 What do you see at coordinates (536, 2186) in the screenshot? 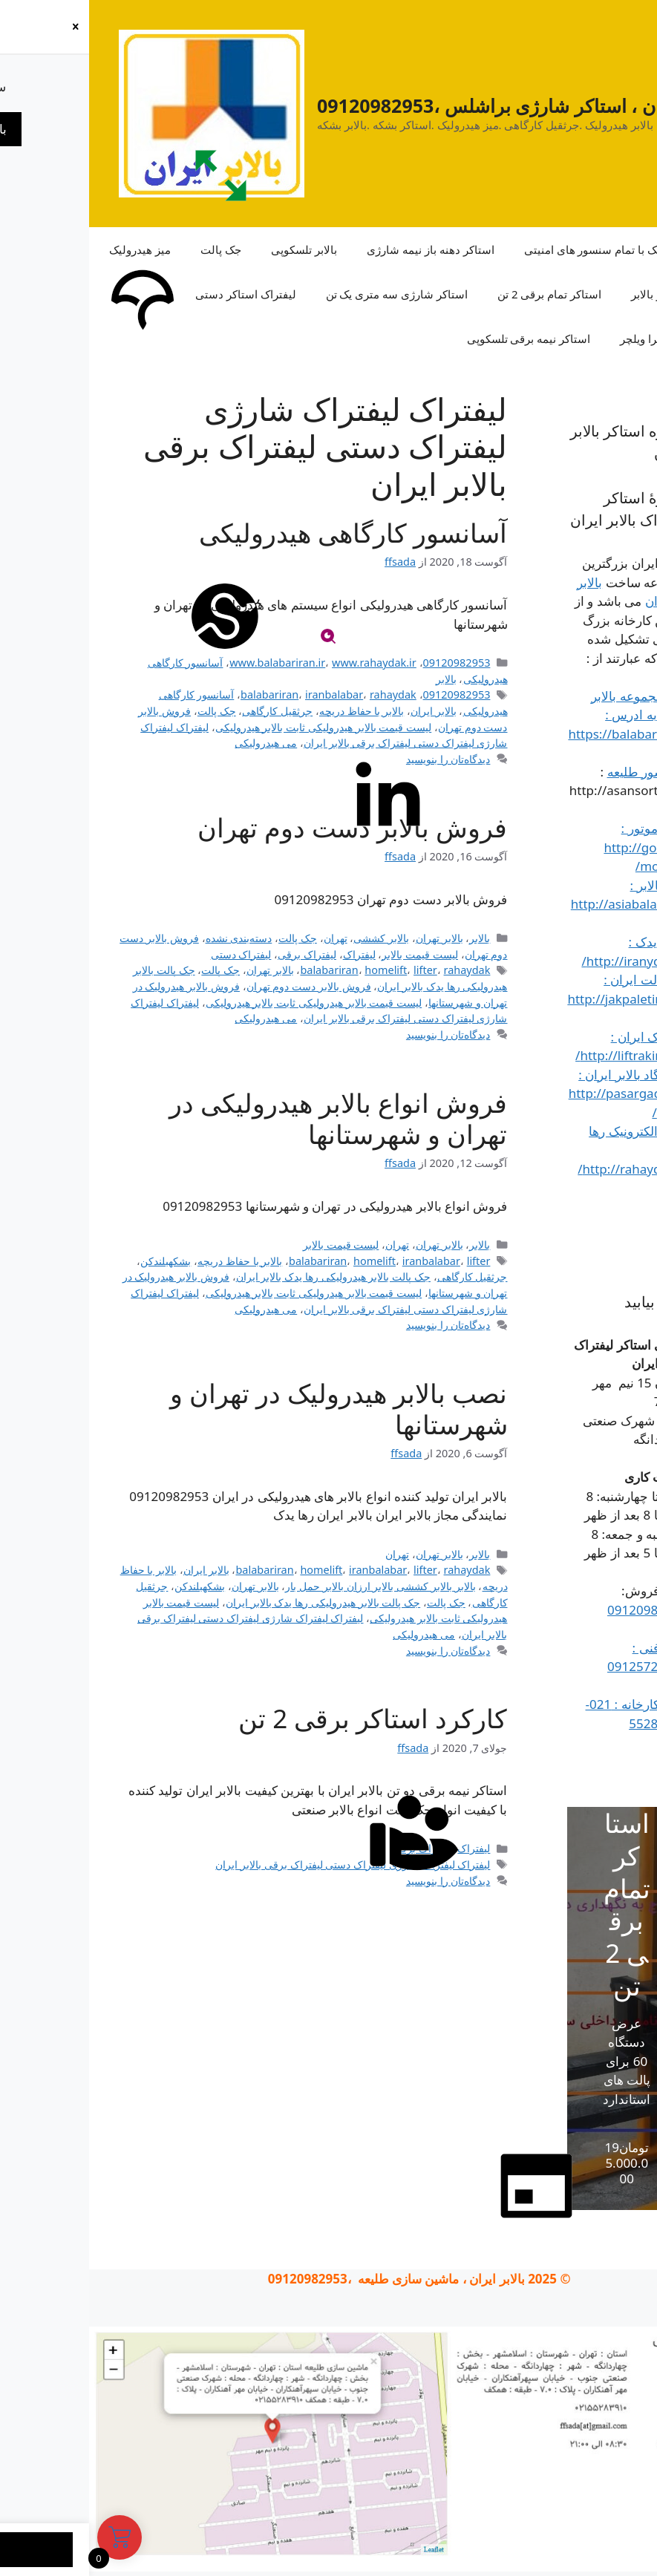
I see `switch to calendar view` at bounding box center [536, 2186].